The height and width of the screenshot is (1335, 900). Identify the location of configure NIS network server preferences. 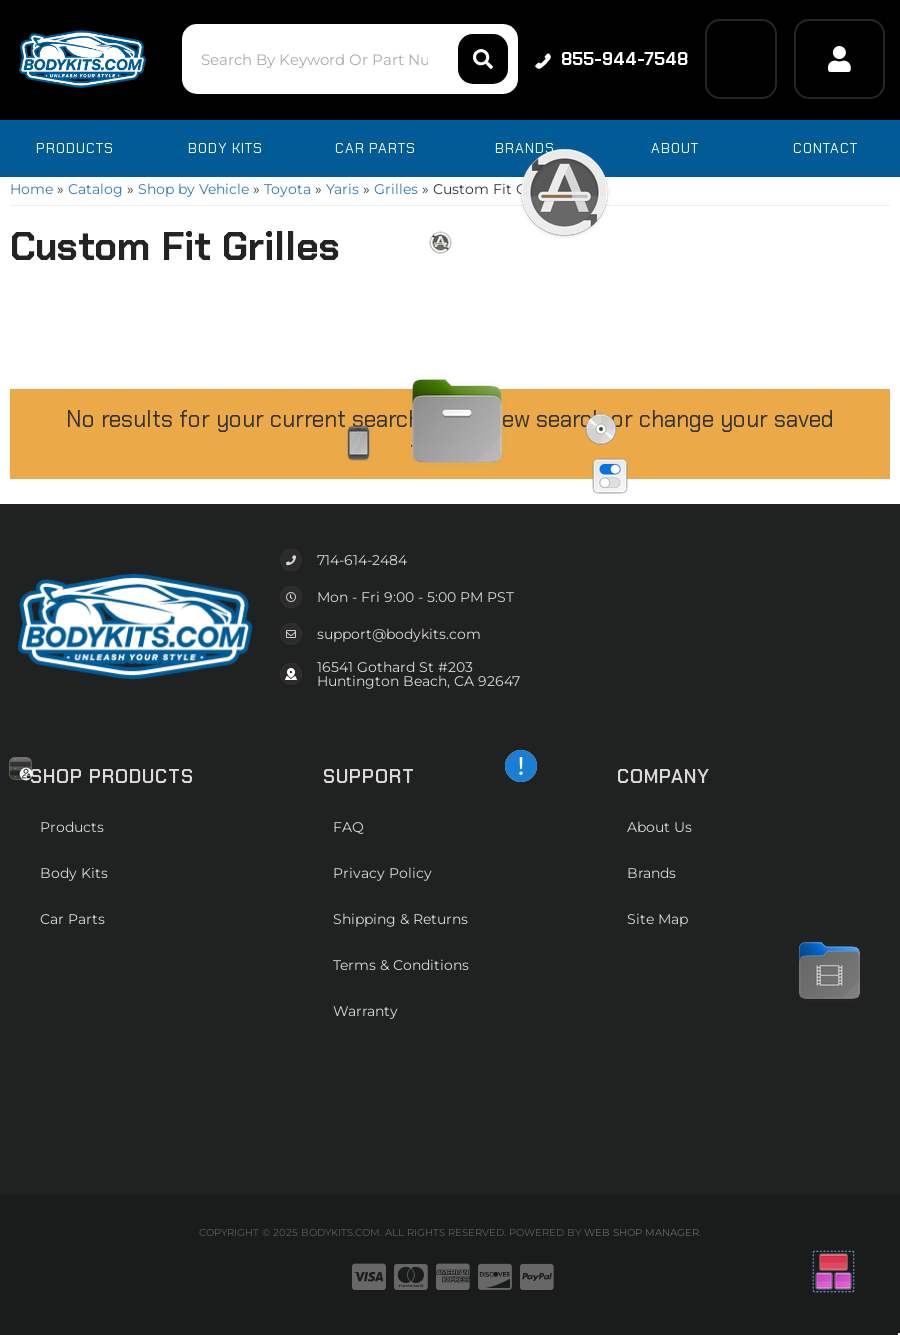
(20, 768).